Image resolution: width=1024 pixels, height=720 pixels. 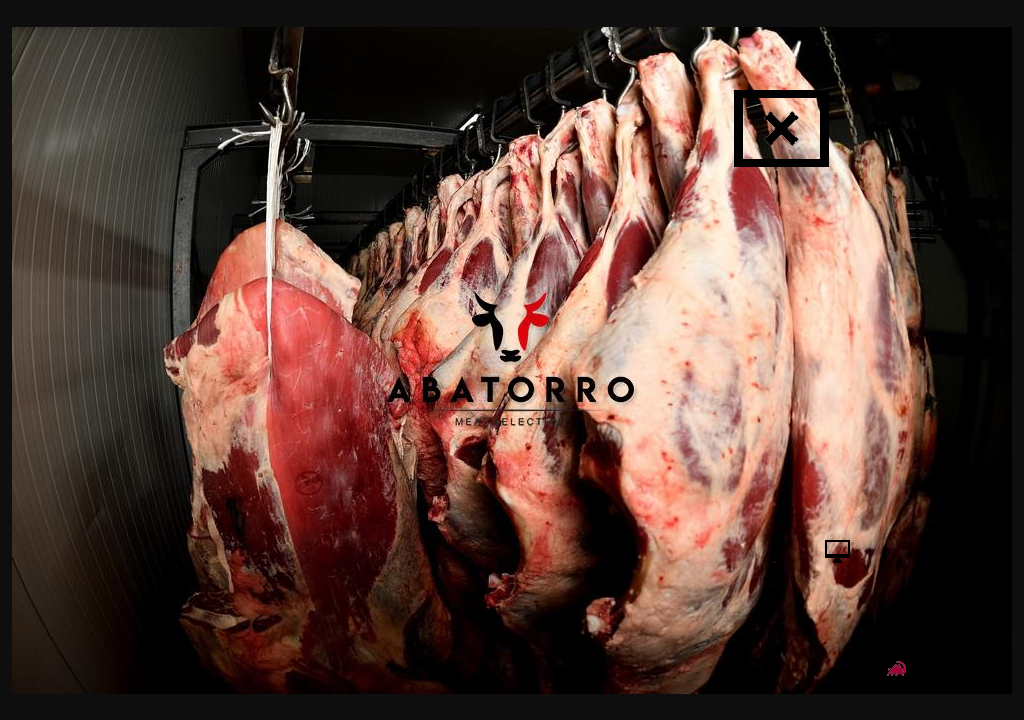 I want to click on view on desktop display, so click(x=837, y=551).